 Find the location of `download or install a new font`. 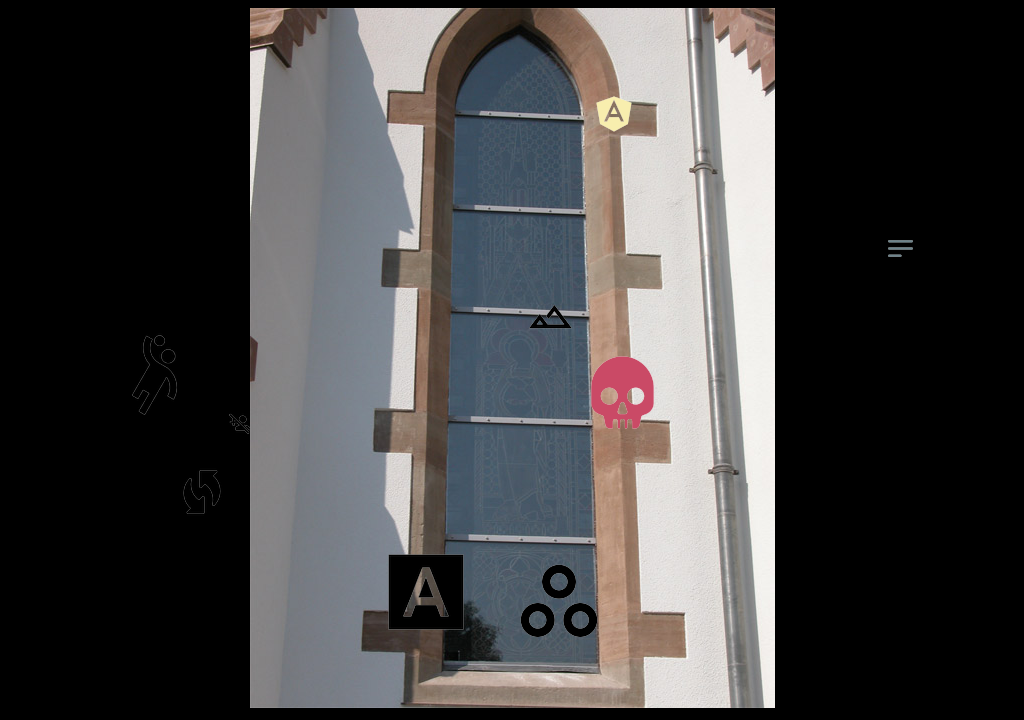

download or install a new font is located at coordinates (426, 592).